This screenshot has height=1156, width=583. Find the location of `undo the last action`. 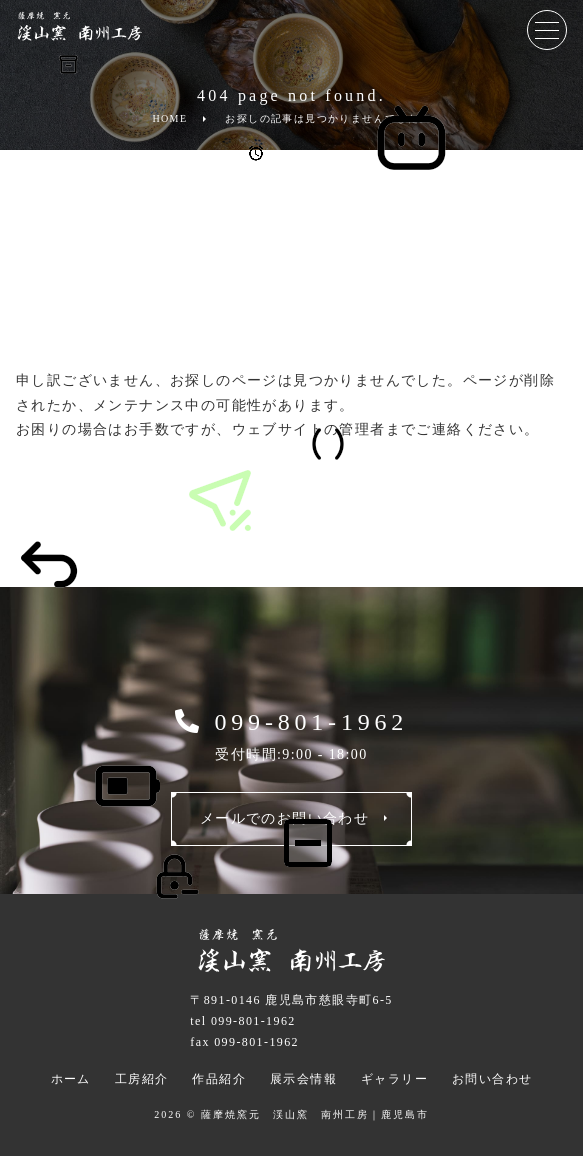

undo the last action is located at coordinates (47, 564).